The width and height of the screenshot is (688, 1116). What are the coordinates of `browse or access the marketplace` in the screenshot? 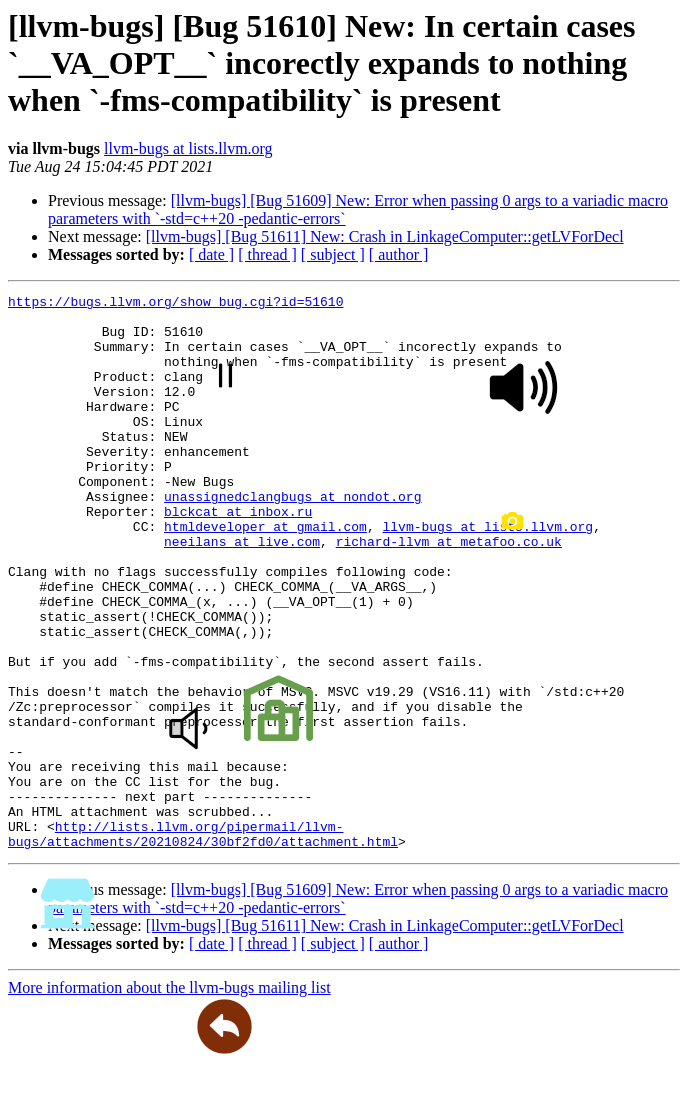 It's located at (67, 903).